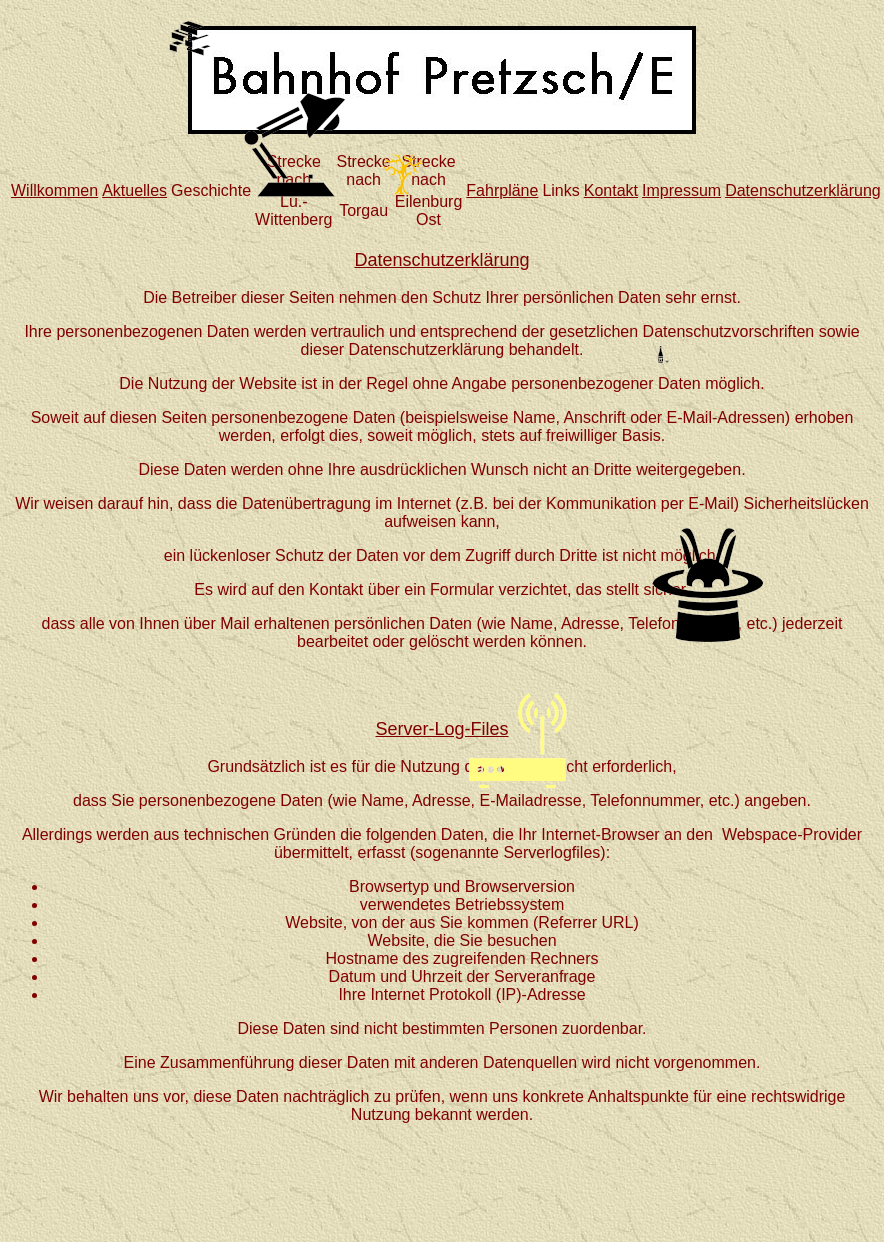  Describe the element at coordinates (296, 145) in the screenshot. I see `toggle desk lamp or workspace lighting` at that location.